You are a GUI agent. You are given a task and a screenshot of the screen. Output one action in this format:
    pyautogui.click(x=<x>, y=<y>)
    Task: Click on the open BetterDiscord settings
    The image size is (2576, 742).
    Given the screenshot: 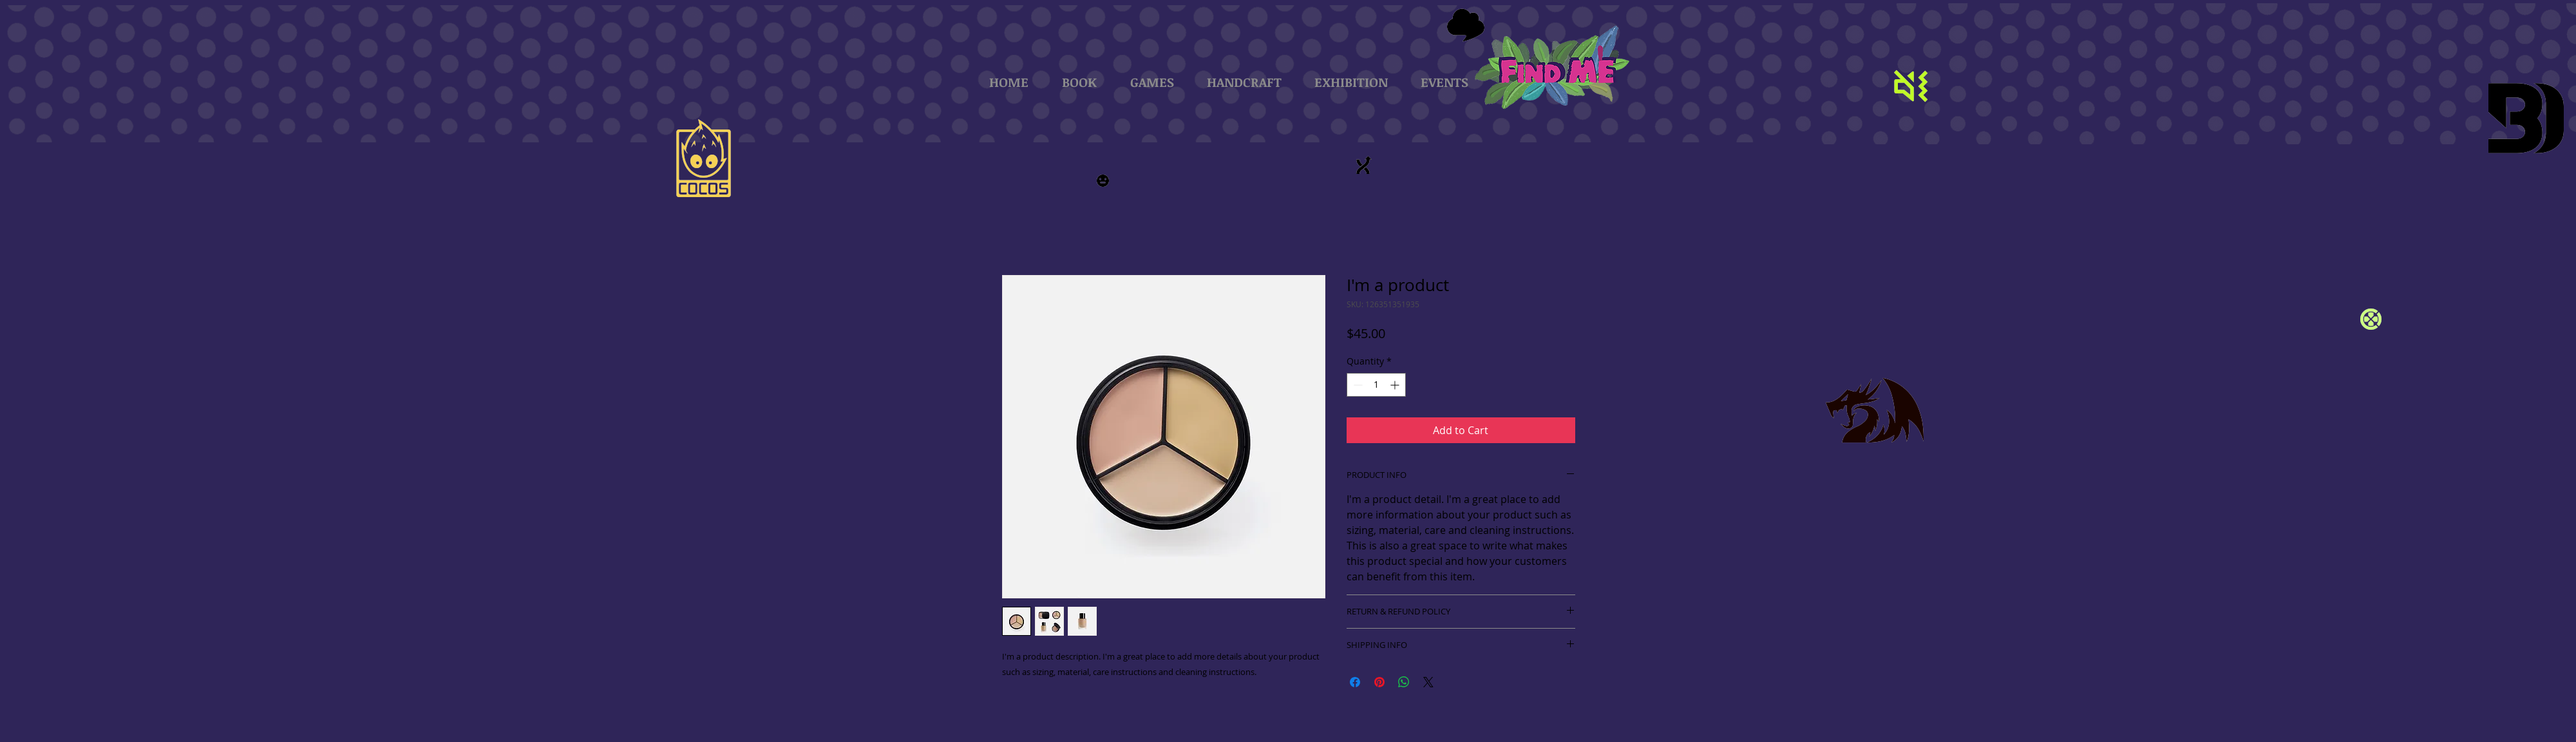 What is the action you would take?
    pyautogui.click(x=2526, y=118)
    